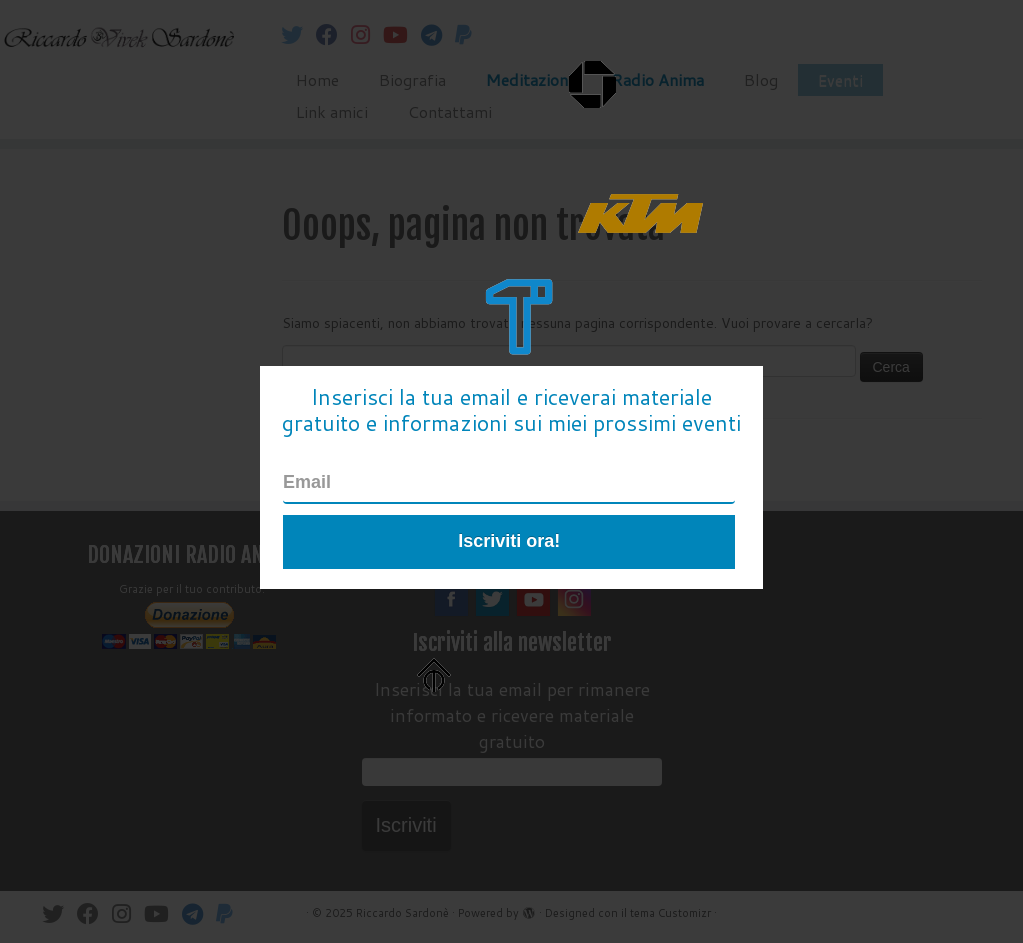 Image resolution: width=1023 pixels, height=943 pixels. What do you see at coordinates (434, 675) in the screenshot?
I see `open tasmota smart home firmware settings` at bounding box center [434, 675].